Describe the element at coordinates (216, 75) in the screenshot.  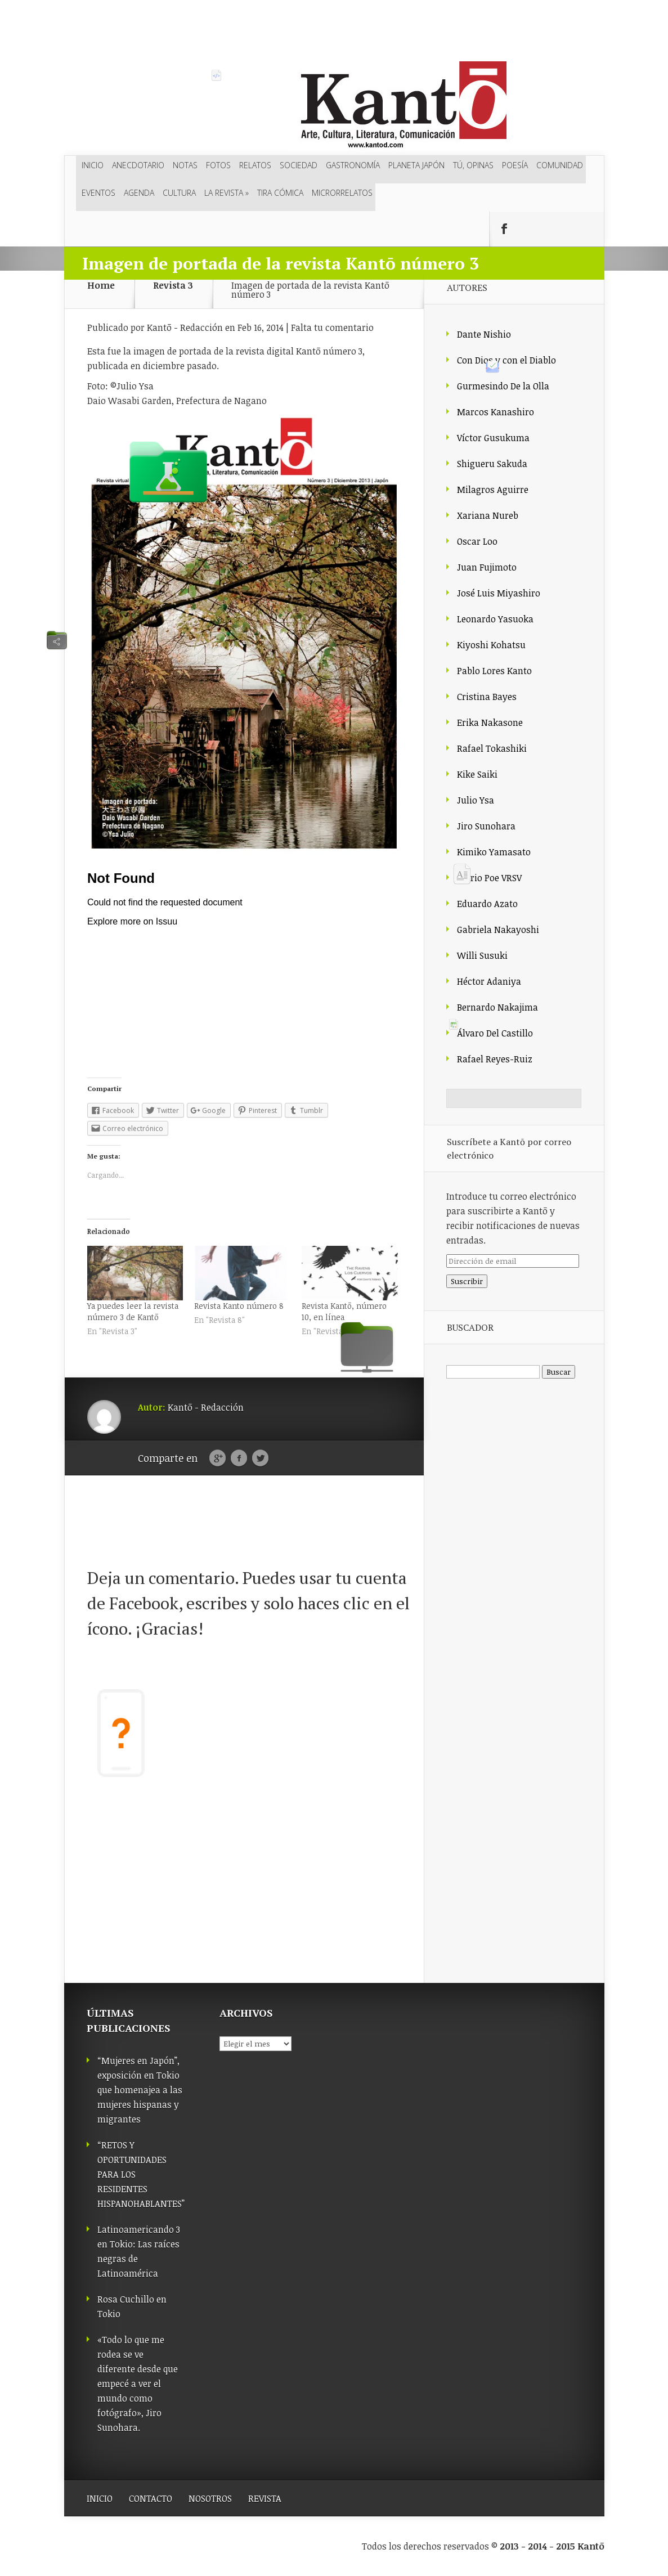
I see `open an html document` at that location.